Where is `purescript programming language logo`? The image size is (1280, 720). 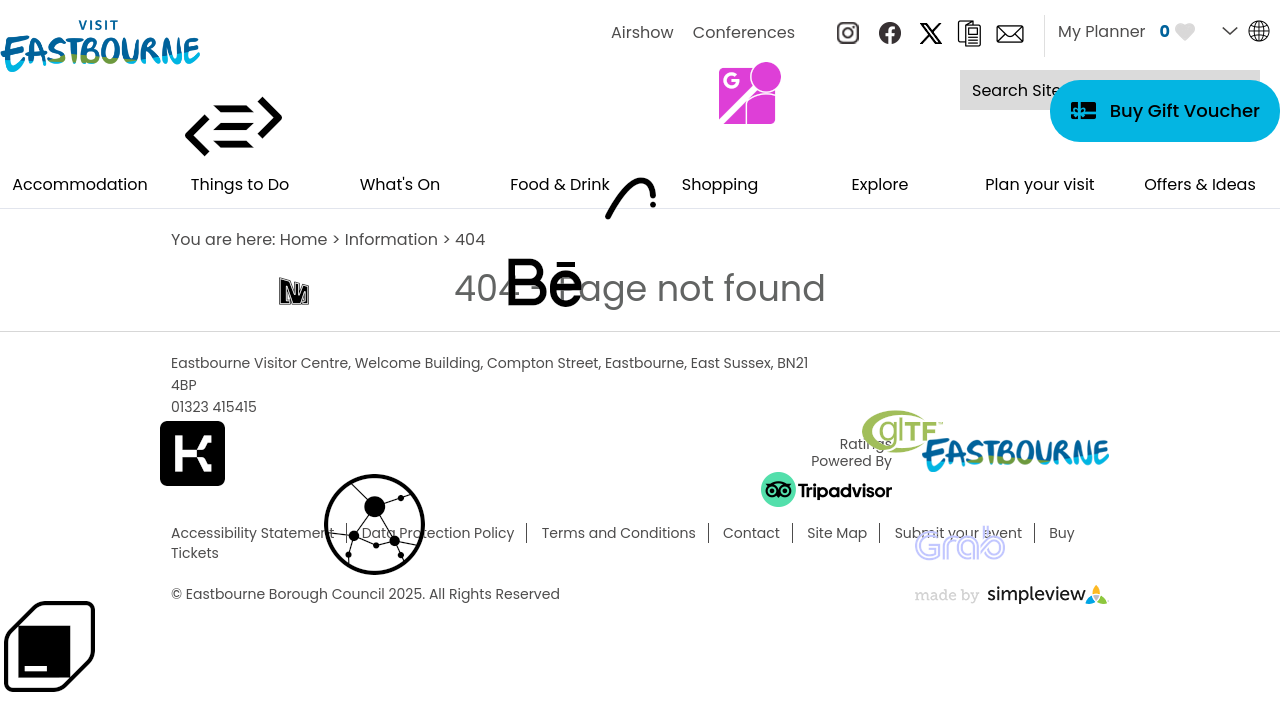 purescript programming language logo is located at coordinates (233, 126).